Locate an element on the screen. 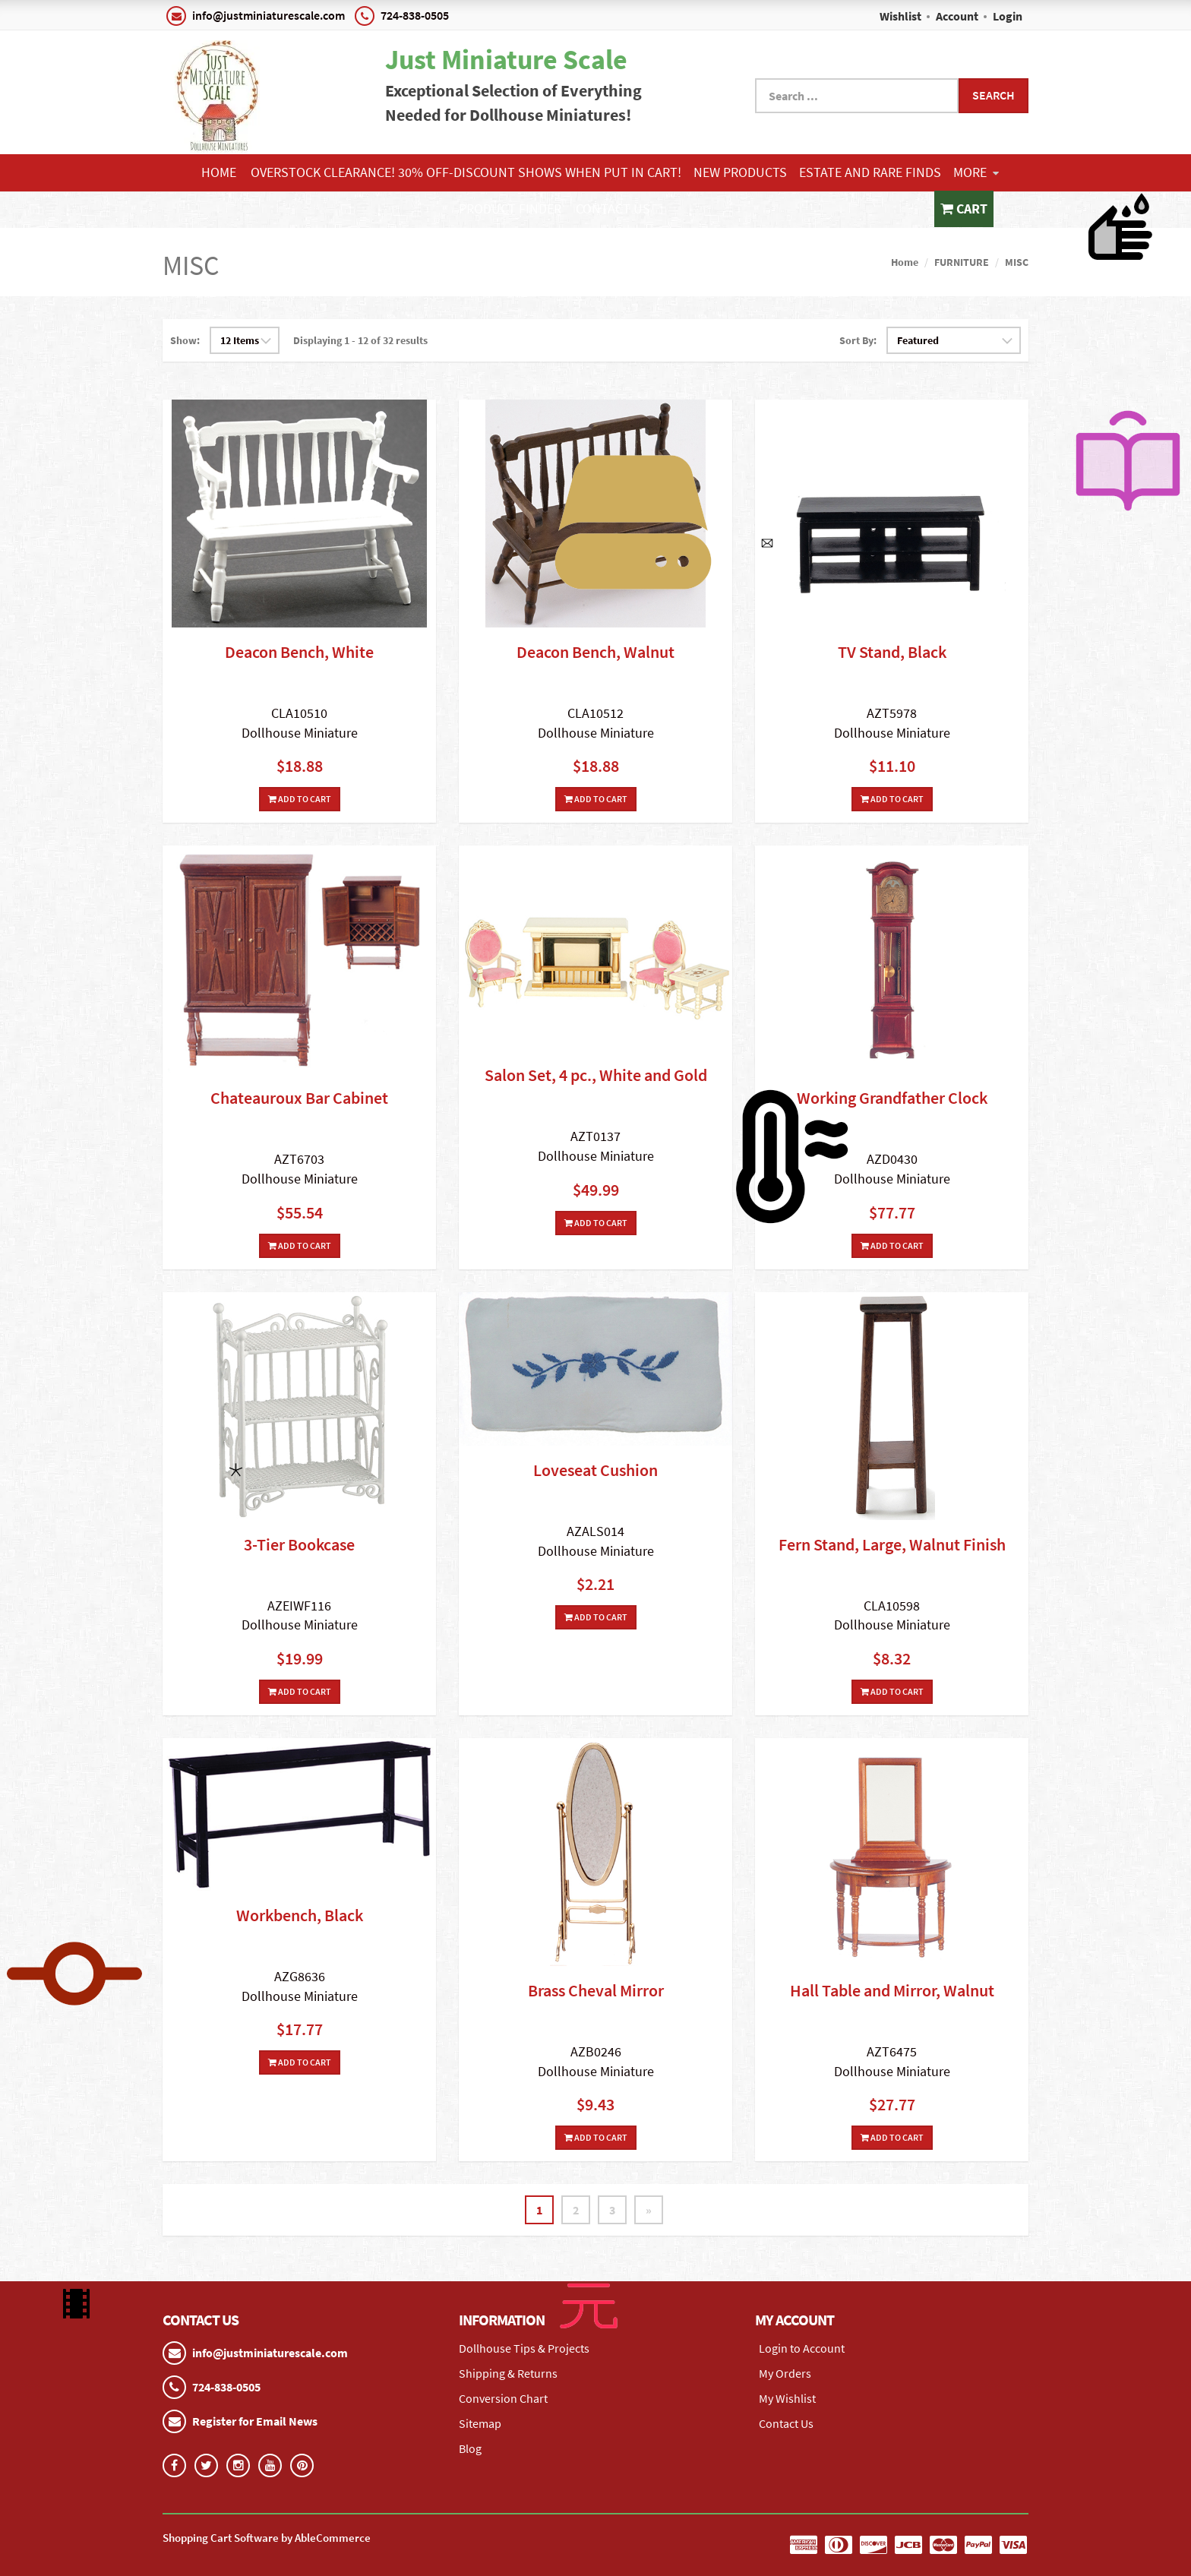 The image size is (1191, 2576). browse local movies or theaters nearby is located at coordinates (76, 2303).